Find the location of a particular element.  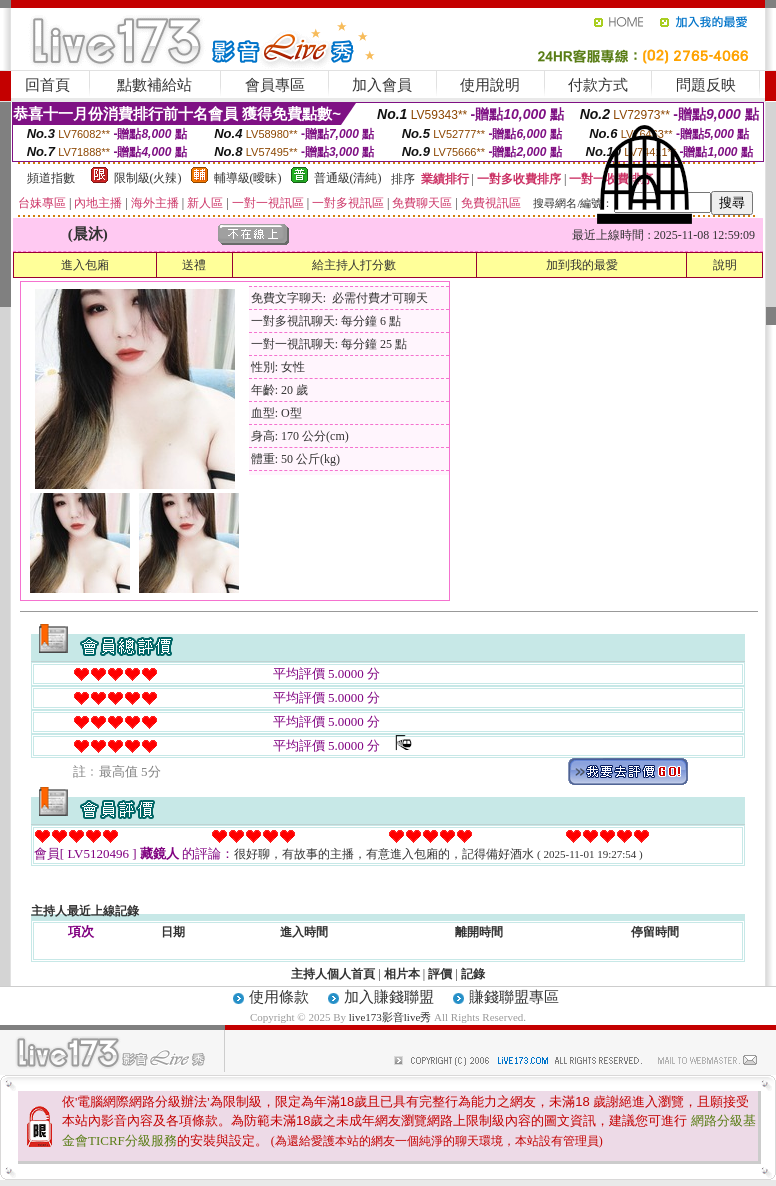

view subway or metro transit options is located at coordinates (403, 742).